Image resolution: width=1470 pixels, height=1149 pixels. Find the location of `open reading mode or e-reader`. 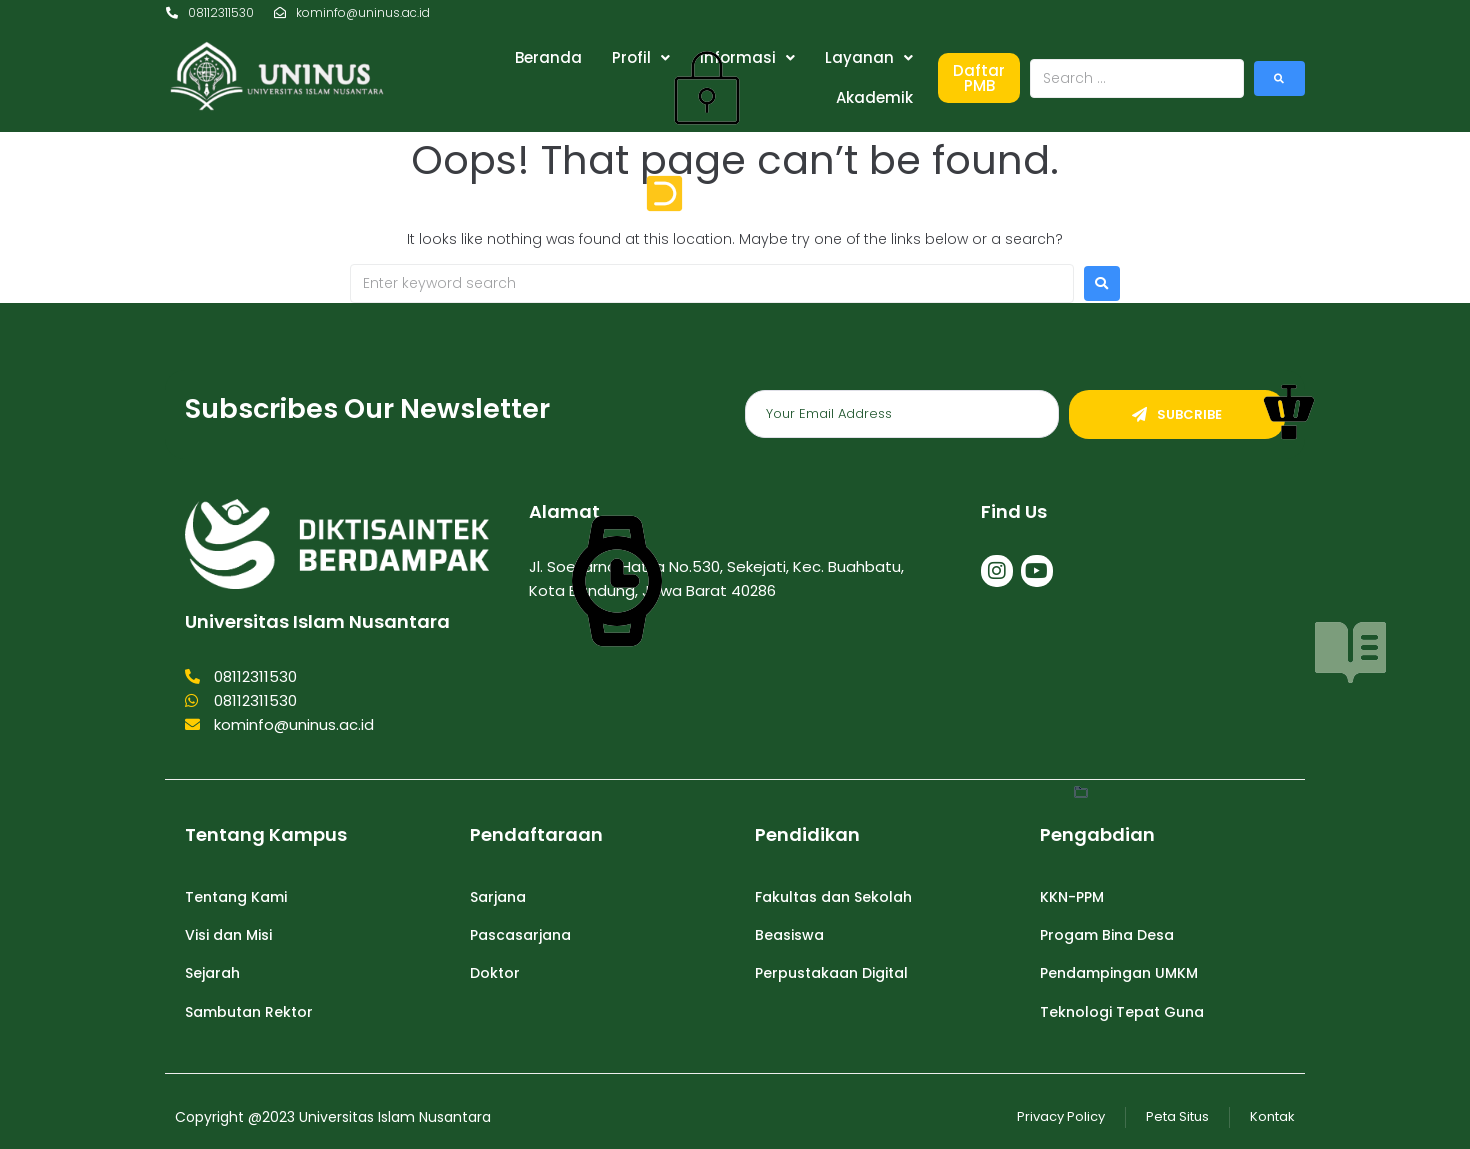

open reading mode or e-reader is located at coordinates (1350, 647).